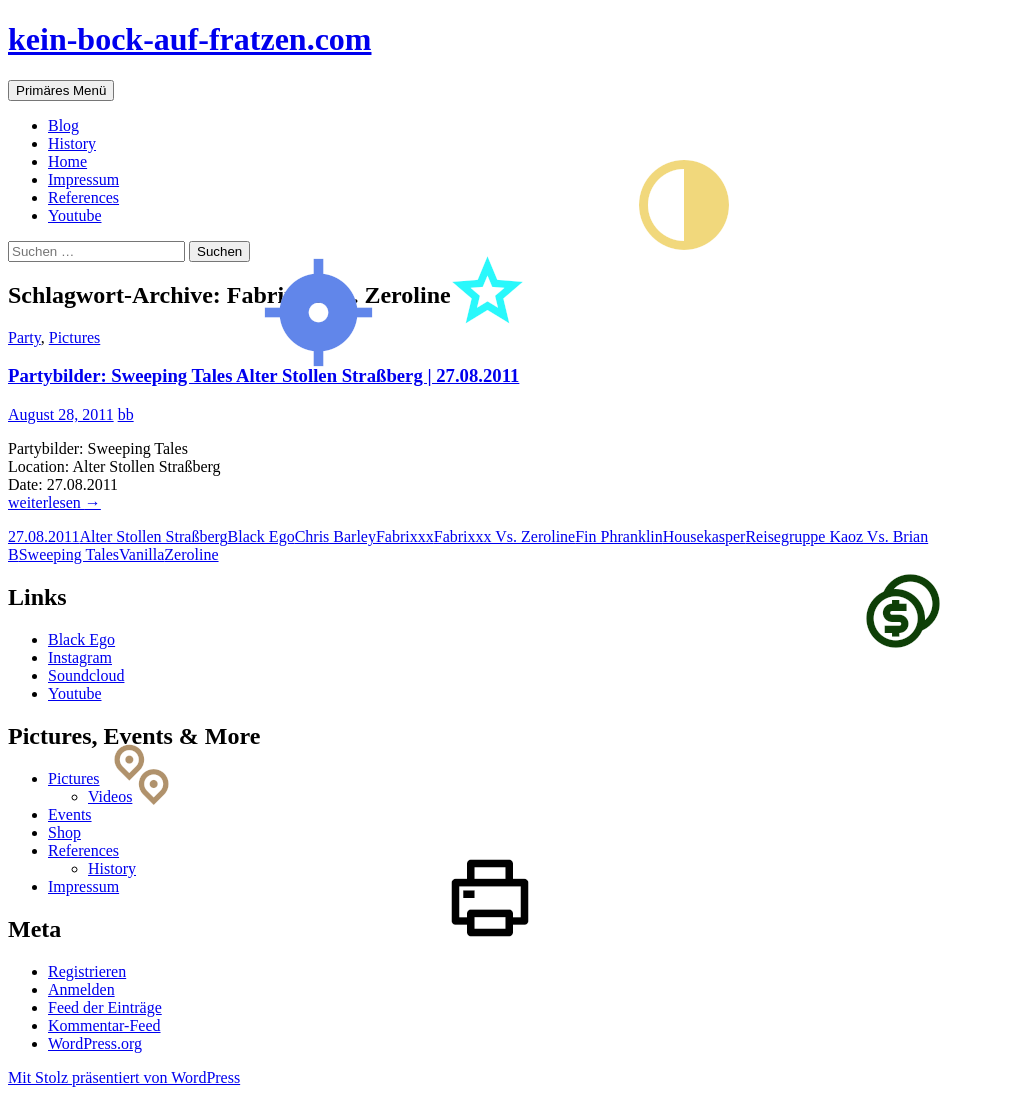  I want to click on adjust display contrast settings, so click(684, 205).